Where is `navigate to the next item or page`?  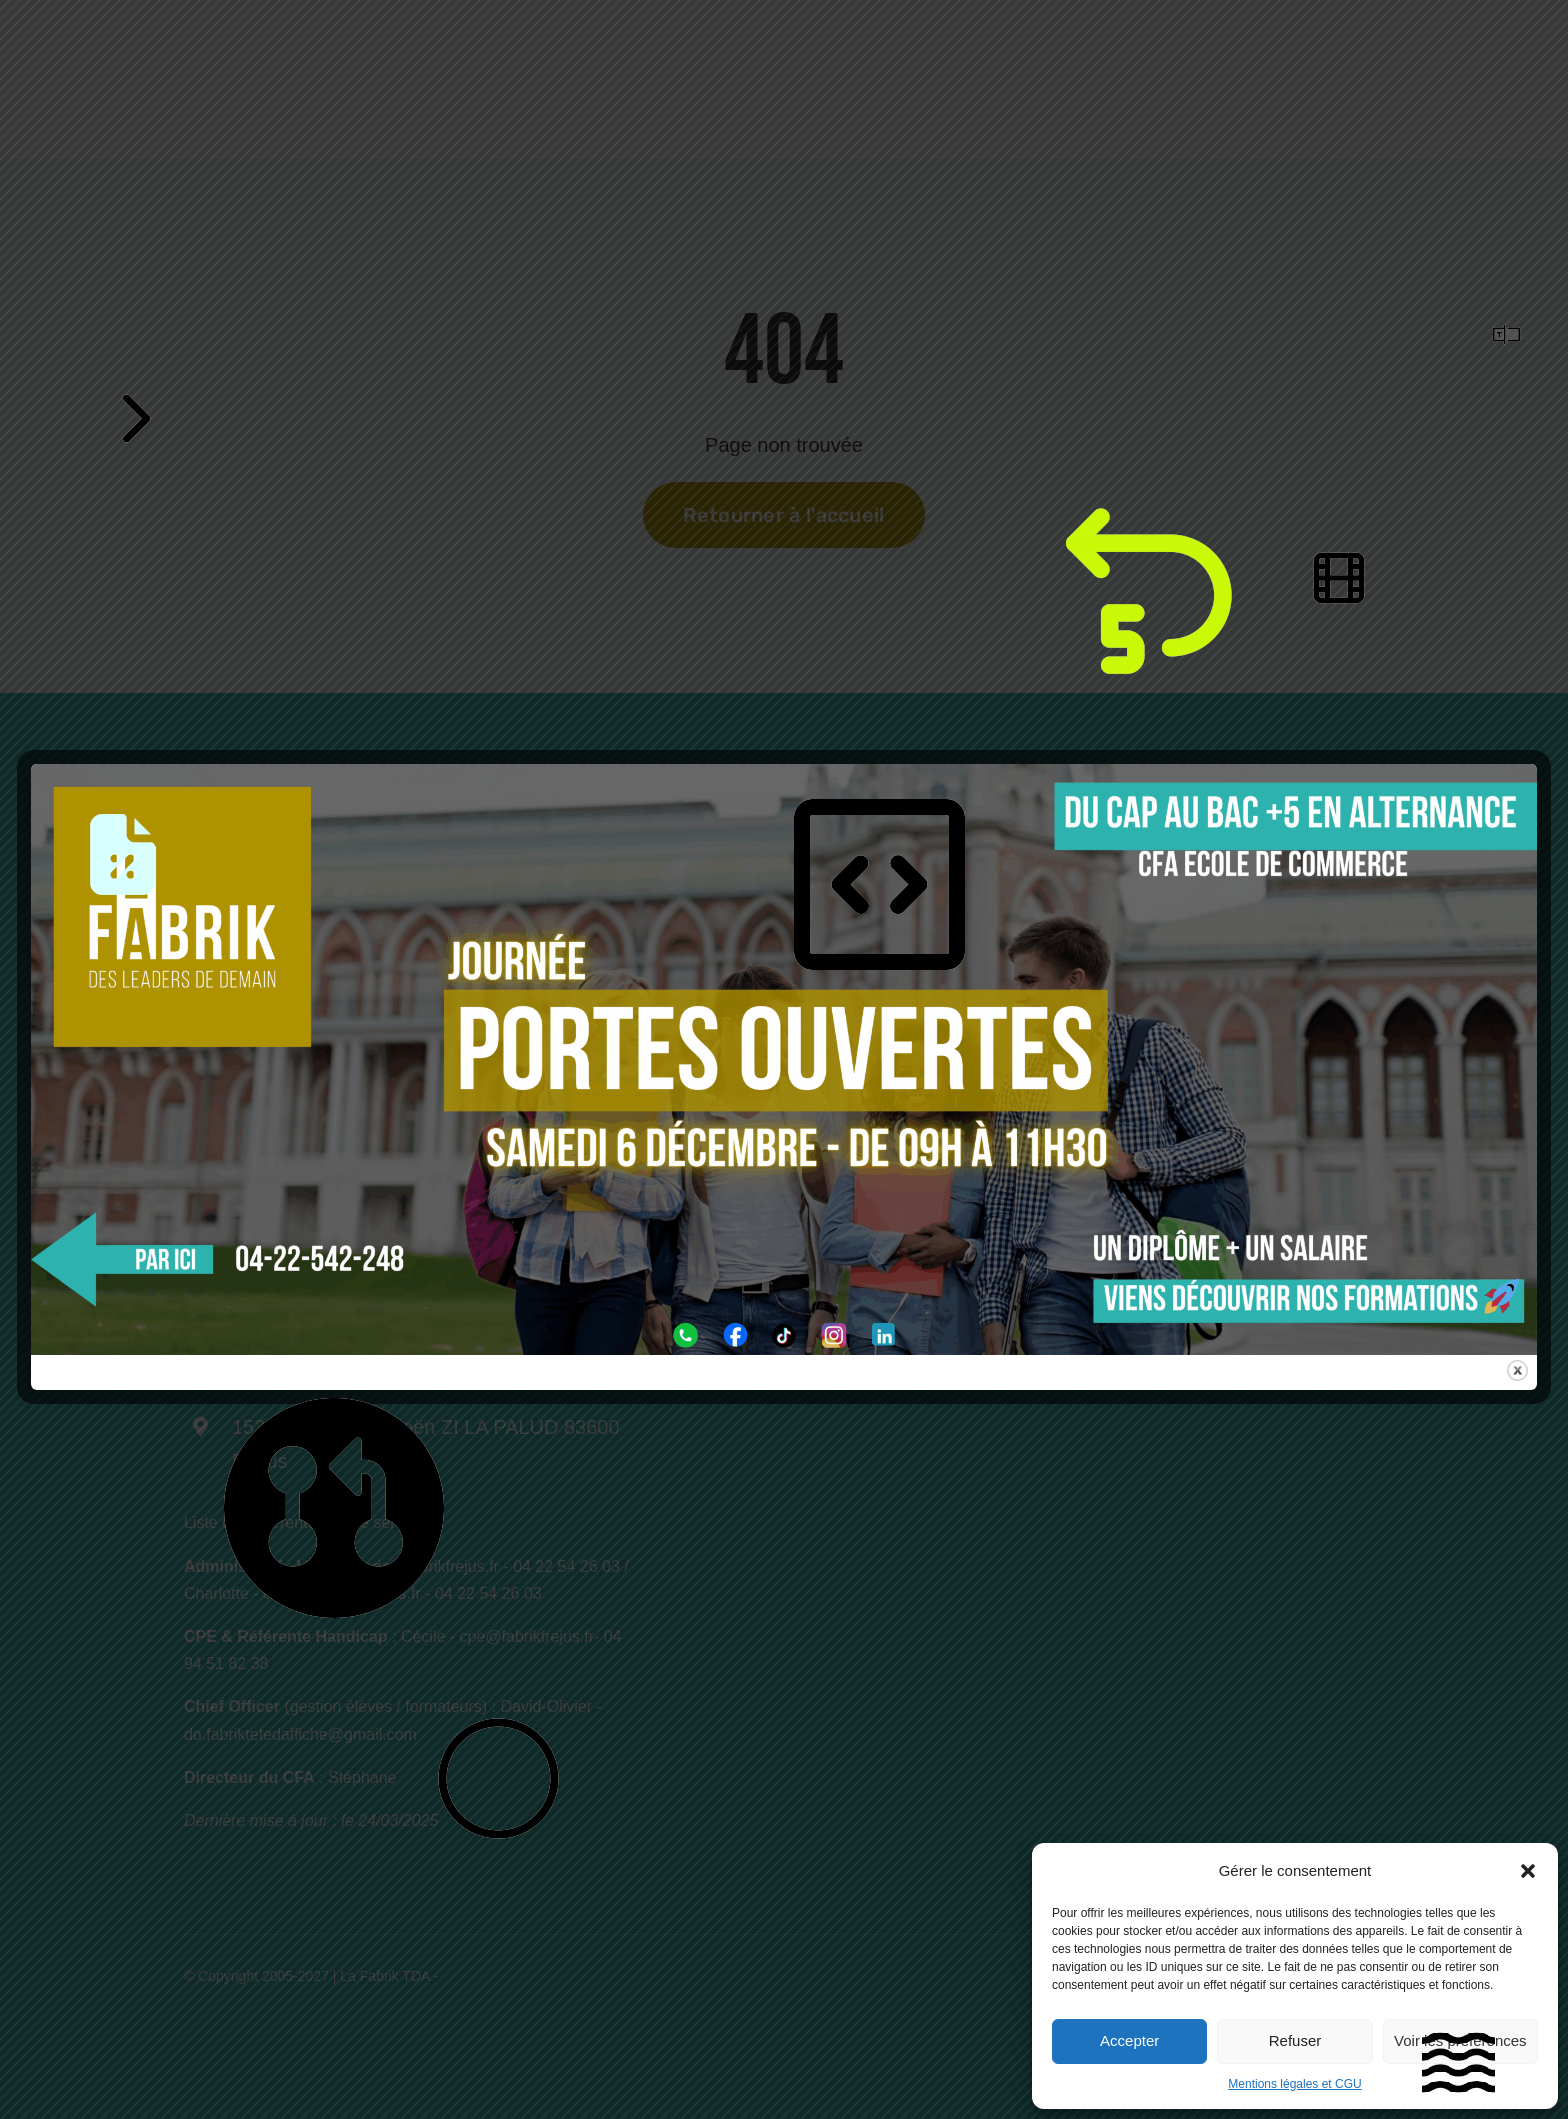 navigate to the next item or page is located at coordinates (132, 418).